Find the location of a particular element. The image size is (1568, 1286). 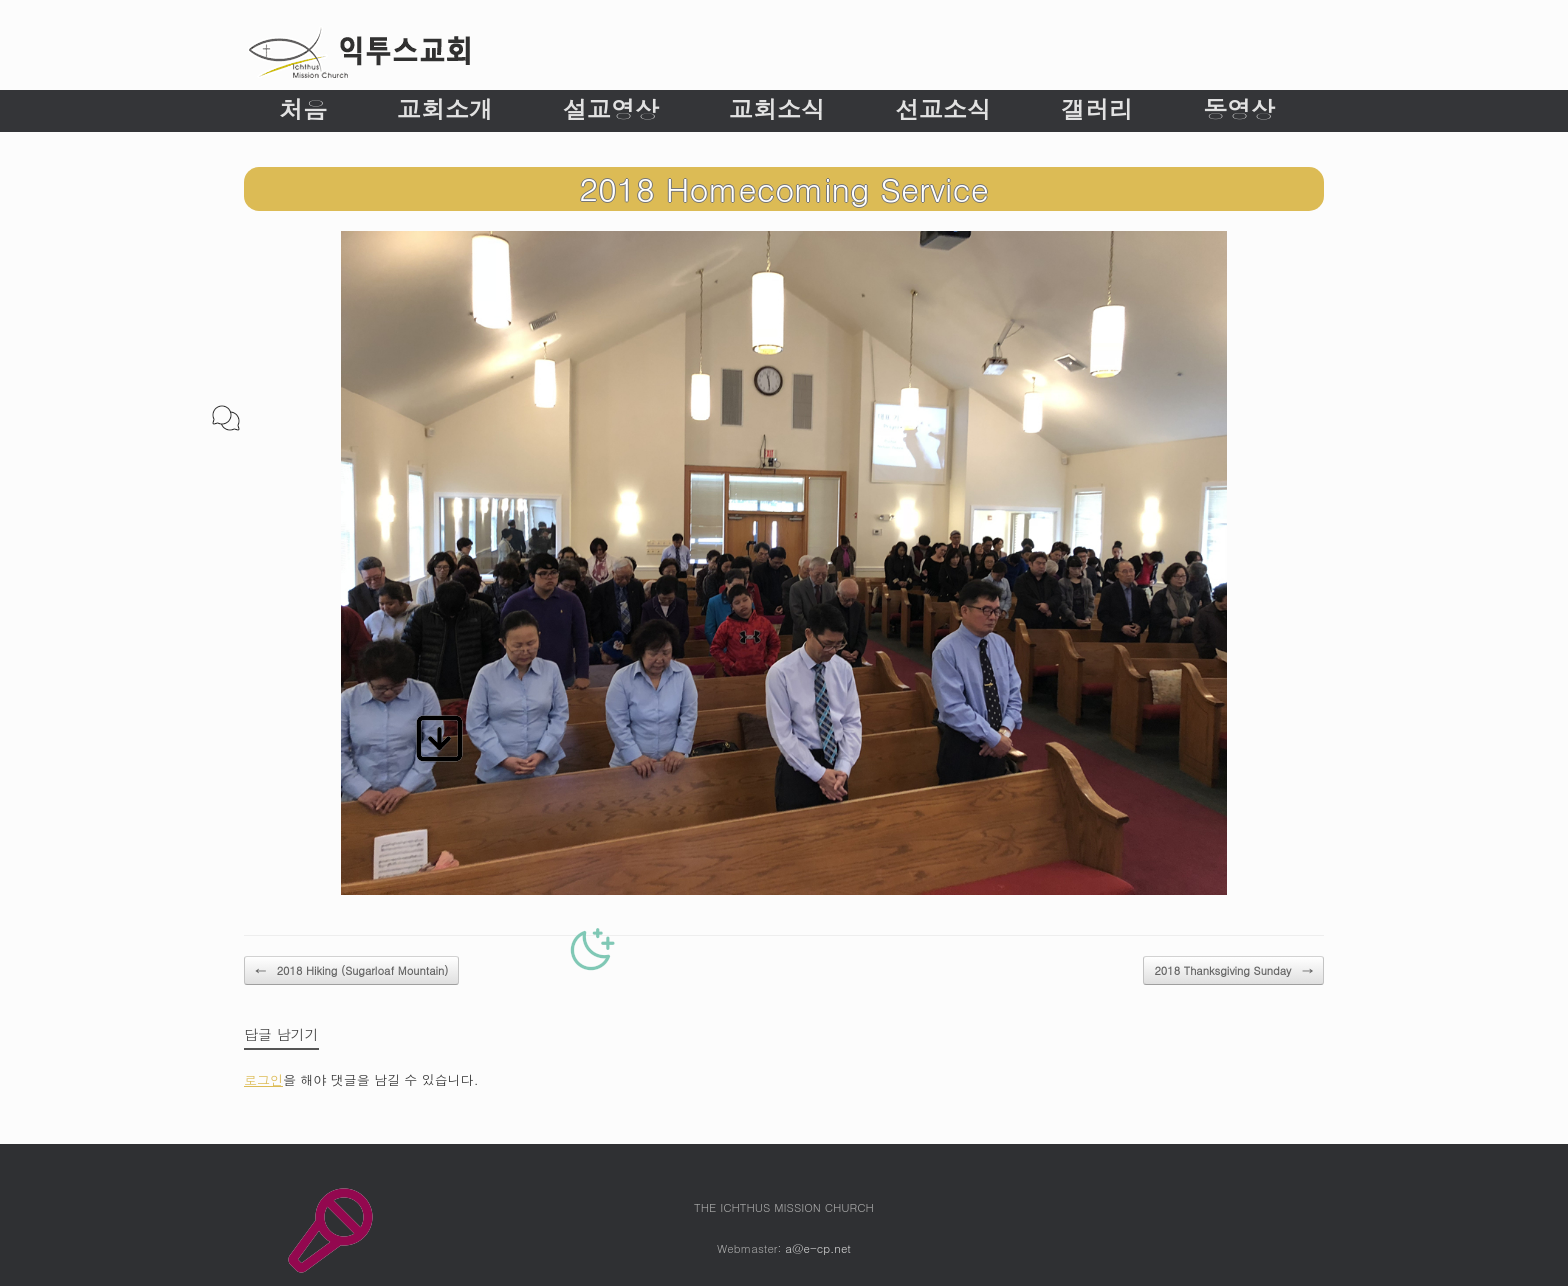

open chat or messaging is located at coordinates (226, 418).